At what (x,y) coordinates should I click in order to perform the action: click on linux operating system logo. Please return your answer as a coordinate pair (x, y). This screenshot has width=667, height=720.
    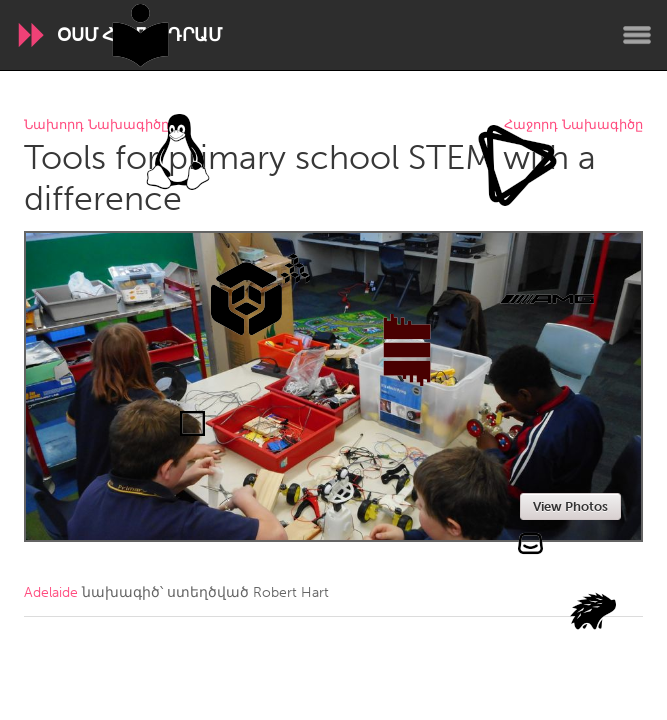
    Looking at the image, I should click on (178, 152).